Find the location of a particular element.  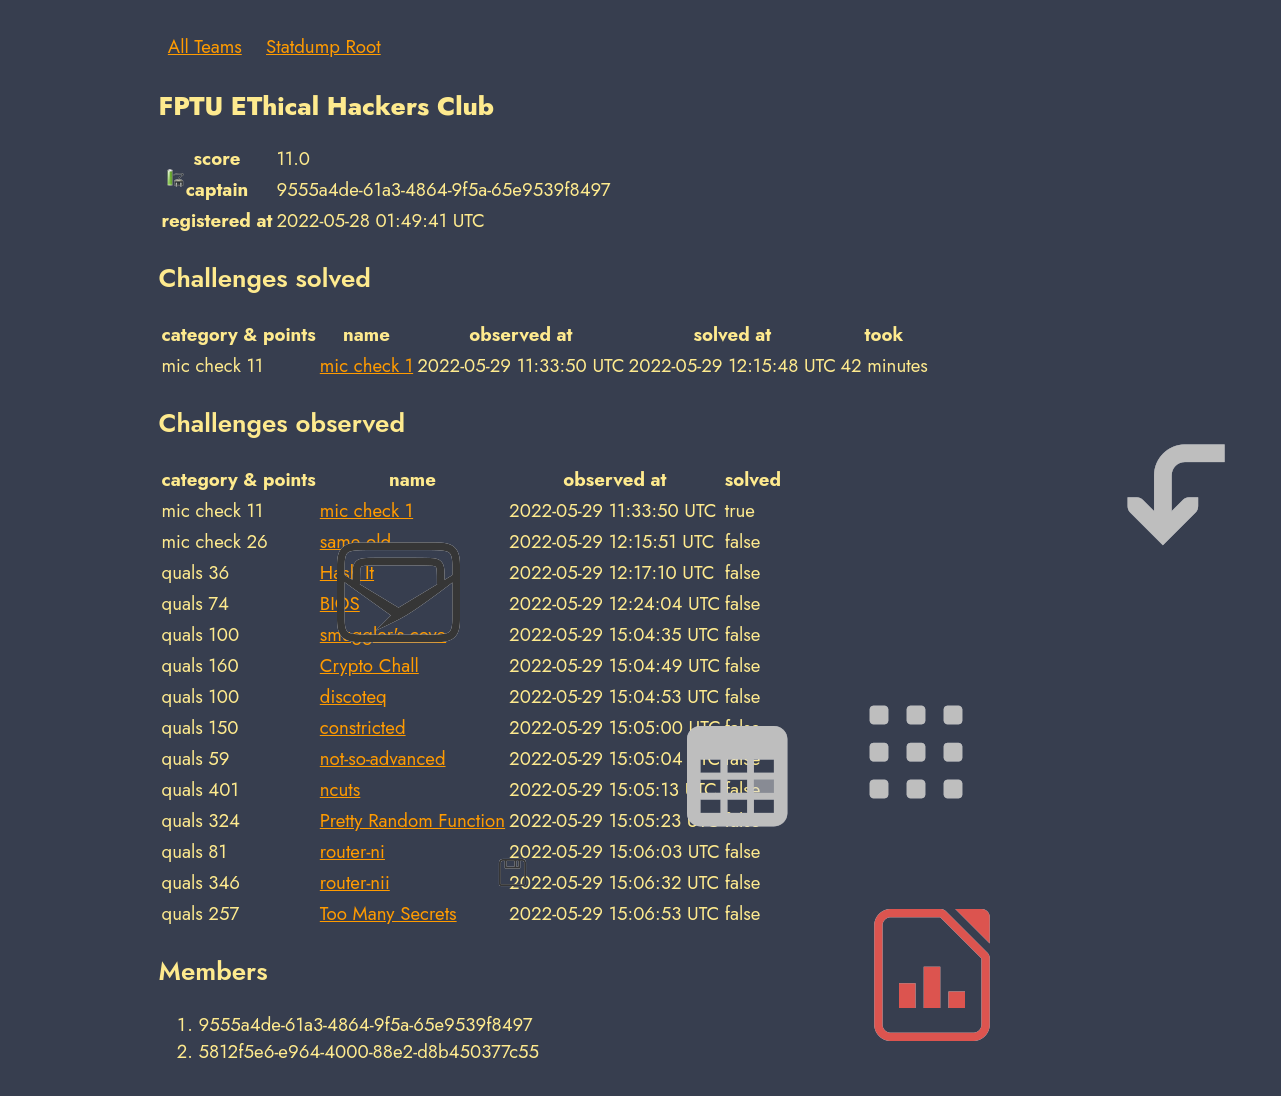

battery fully charged and connected to power is located at coordinates (174, 177).